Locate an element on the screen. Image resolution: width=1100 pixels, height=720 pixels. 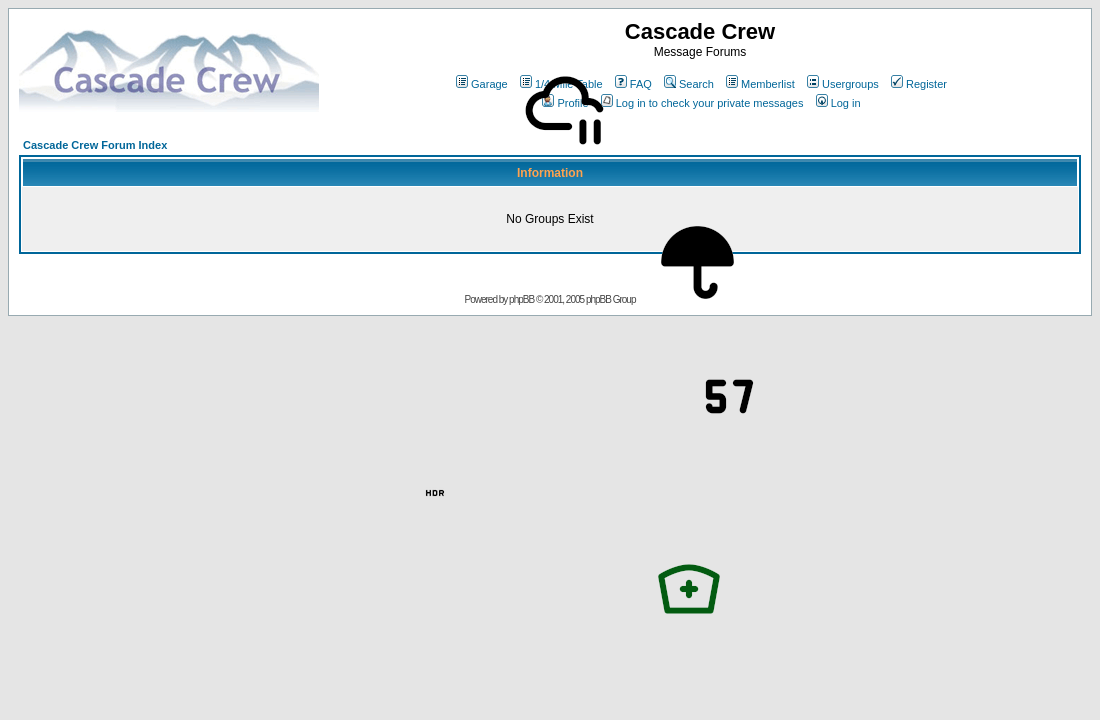
access nursing or healthcare services is located at coordinates (689, 589).